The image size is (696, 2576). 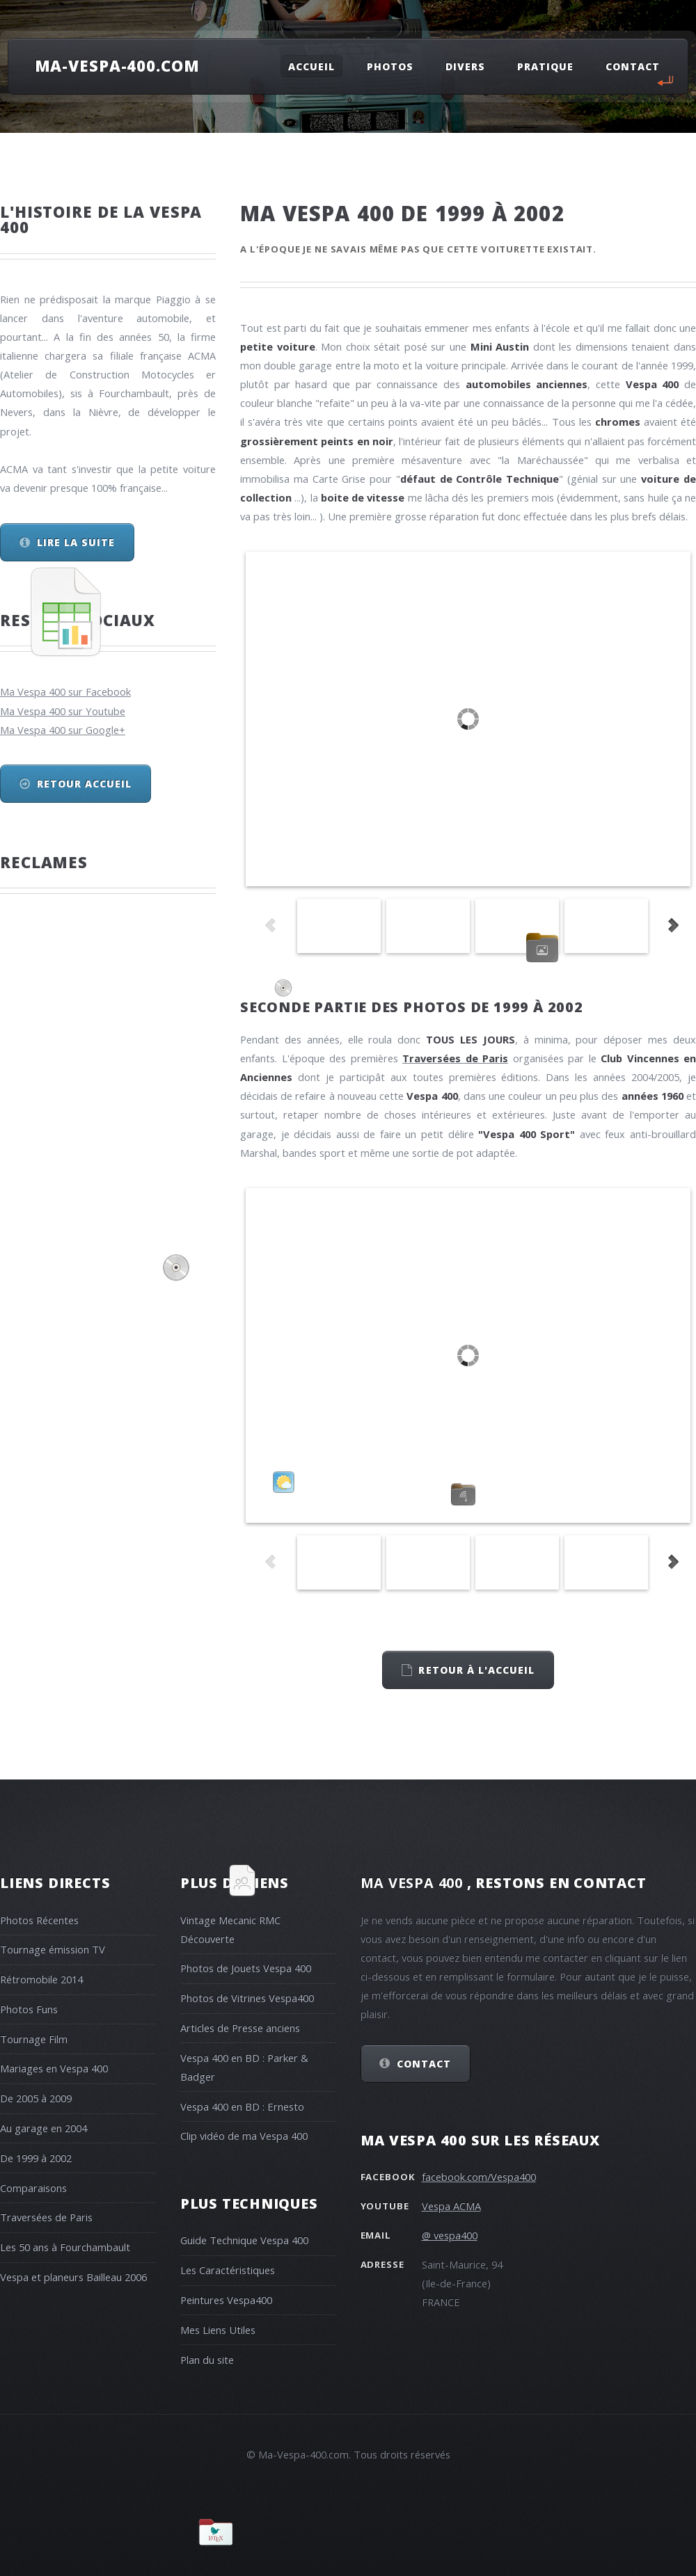 What do you see at coordinates (283, 988) in the screenshot?
I see `unmount or eject a CD/DVD drive` at bounding box center [283, 988].